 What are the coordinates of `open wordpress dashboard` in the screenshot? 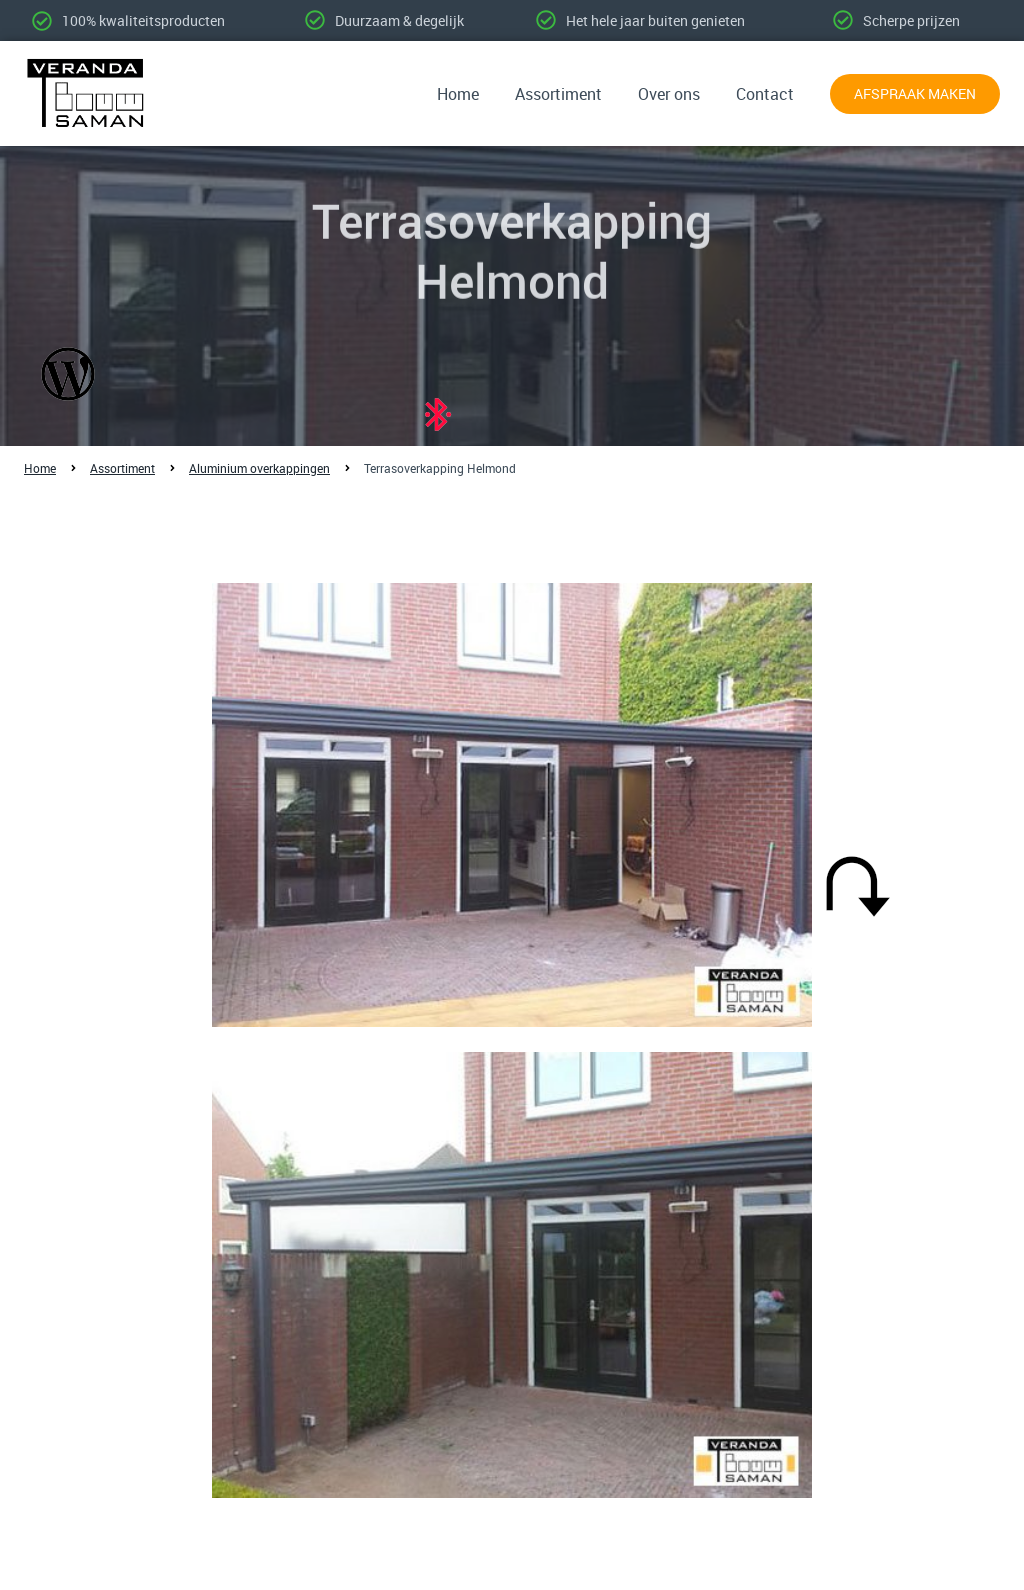 It's located at (68, 374).